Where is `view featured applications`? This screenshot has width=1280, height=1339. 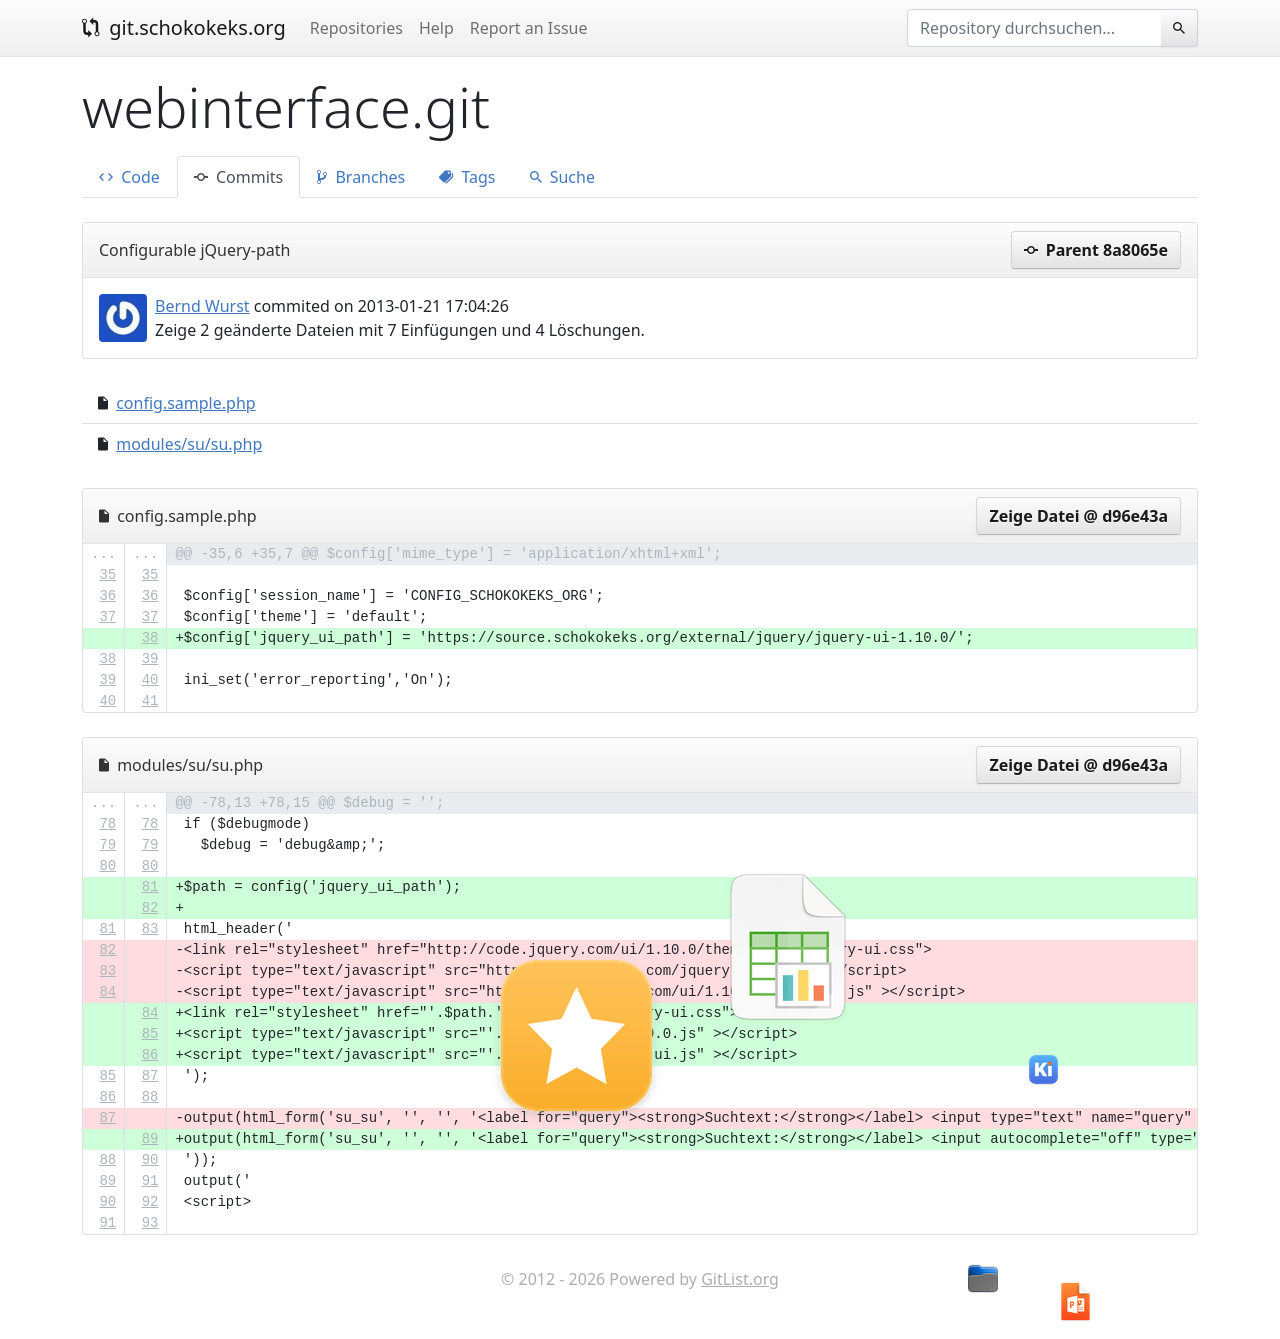 view featured applications is located at coordinates (576, 1035).